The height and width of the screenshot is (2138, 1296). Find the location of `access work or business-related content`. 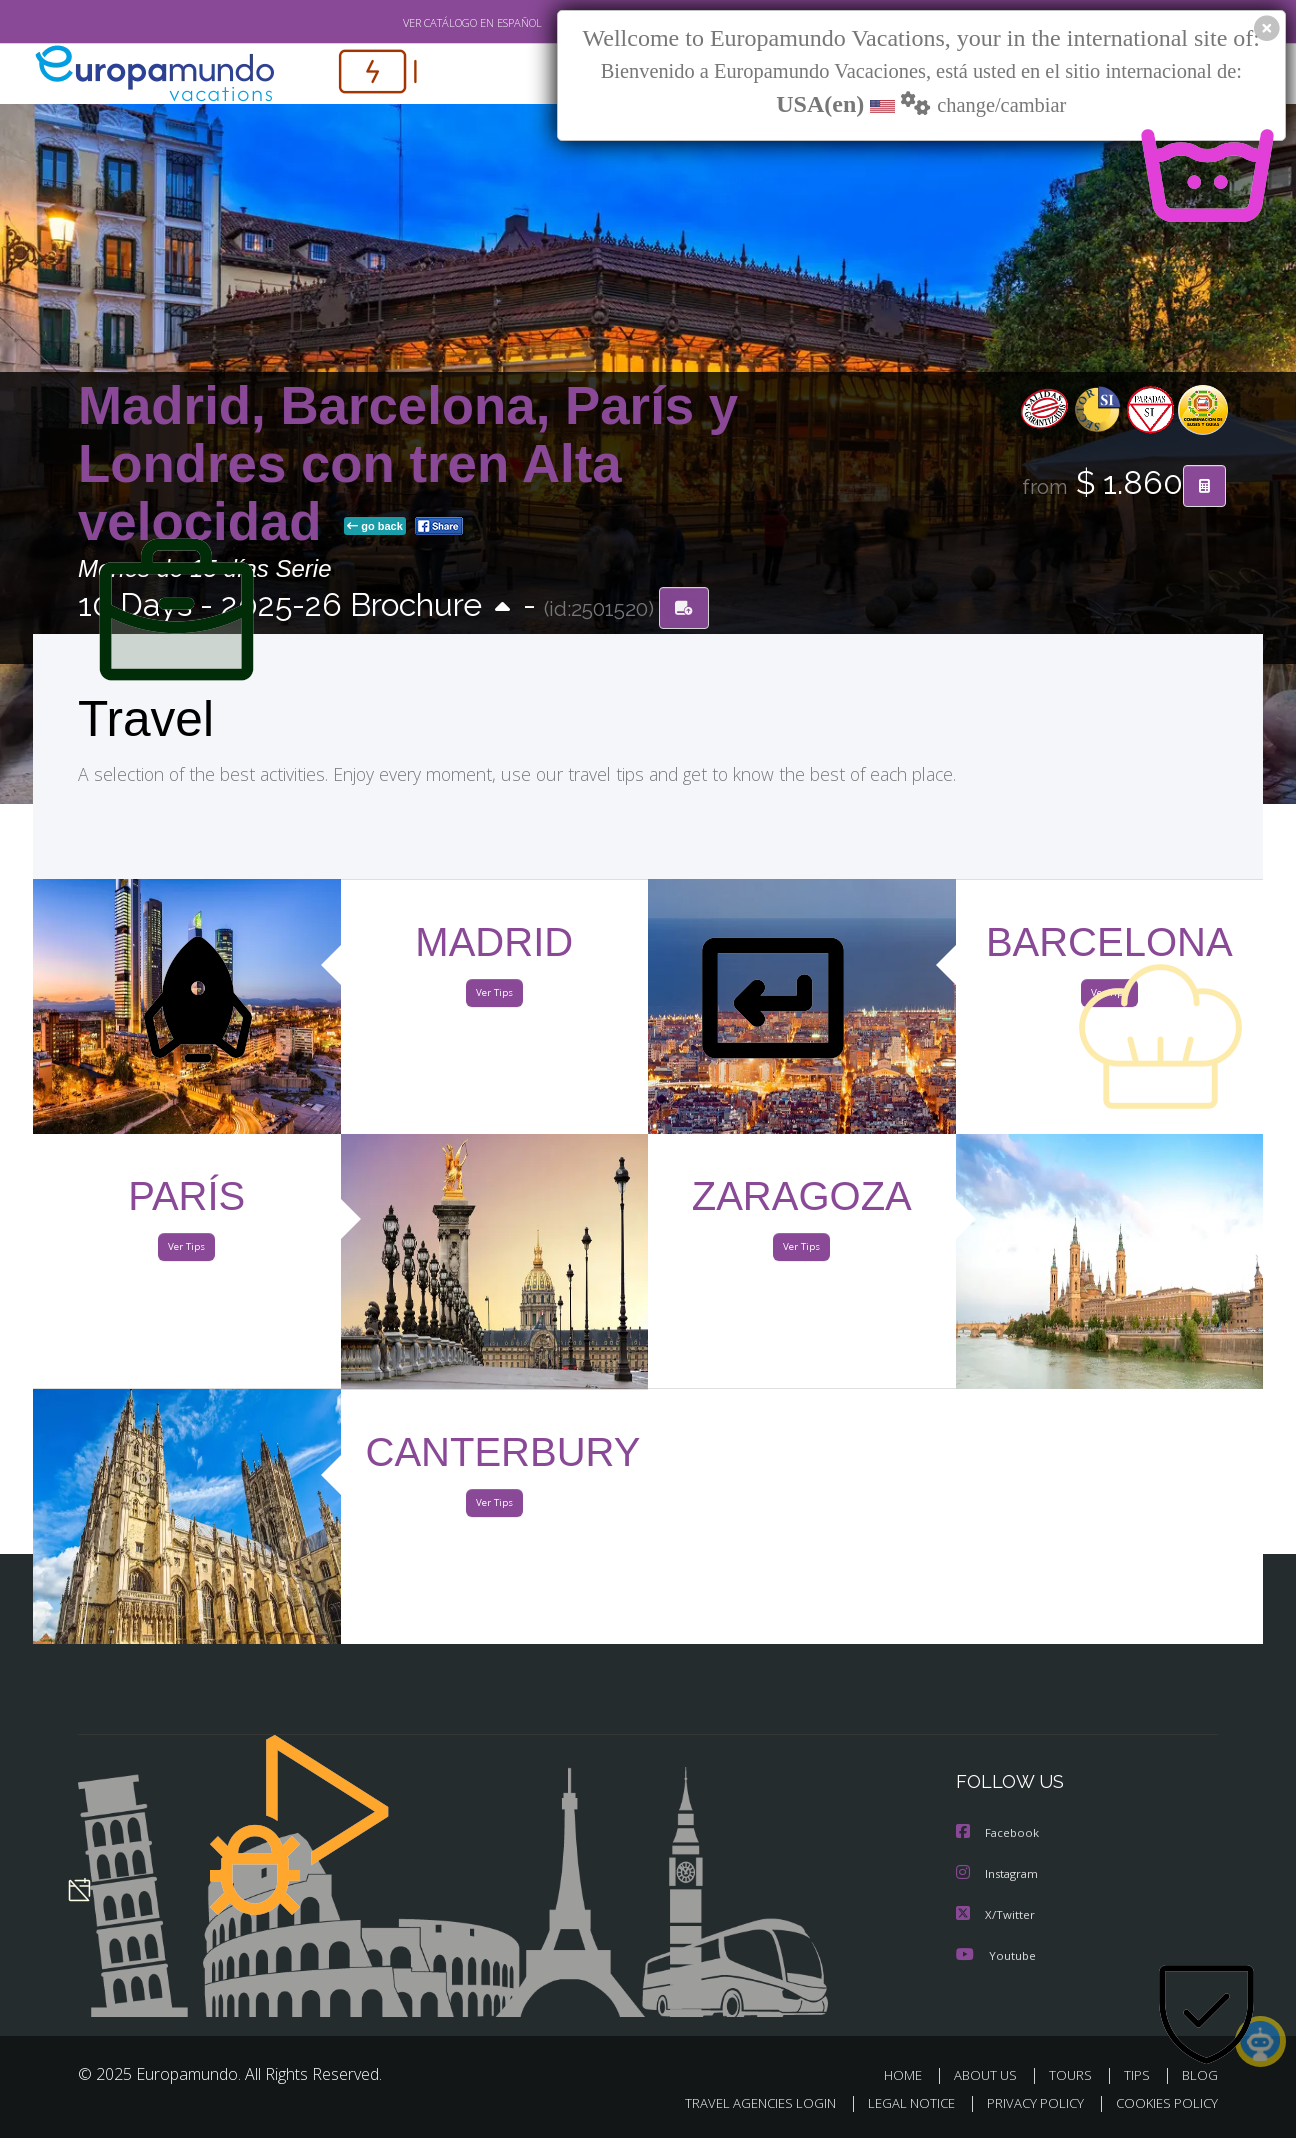

access work or business-related content is located at coordinates (176, 615).